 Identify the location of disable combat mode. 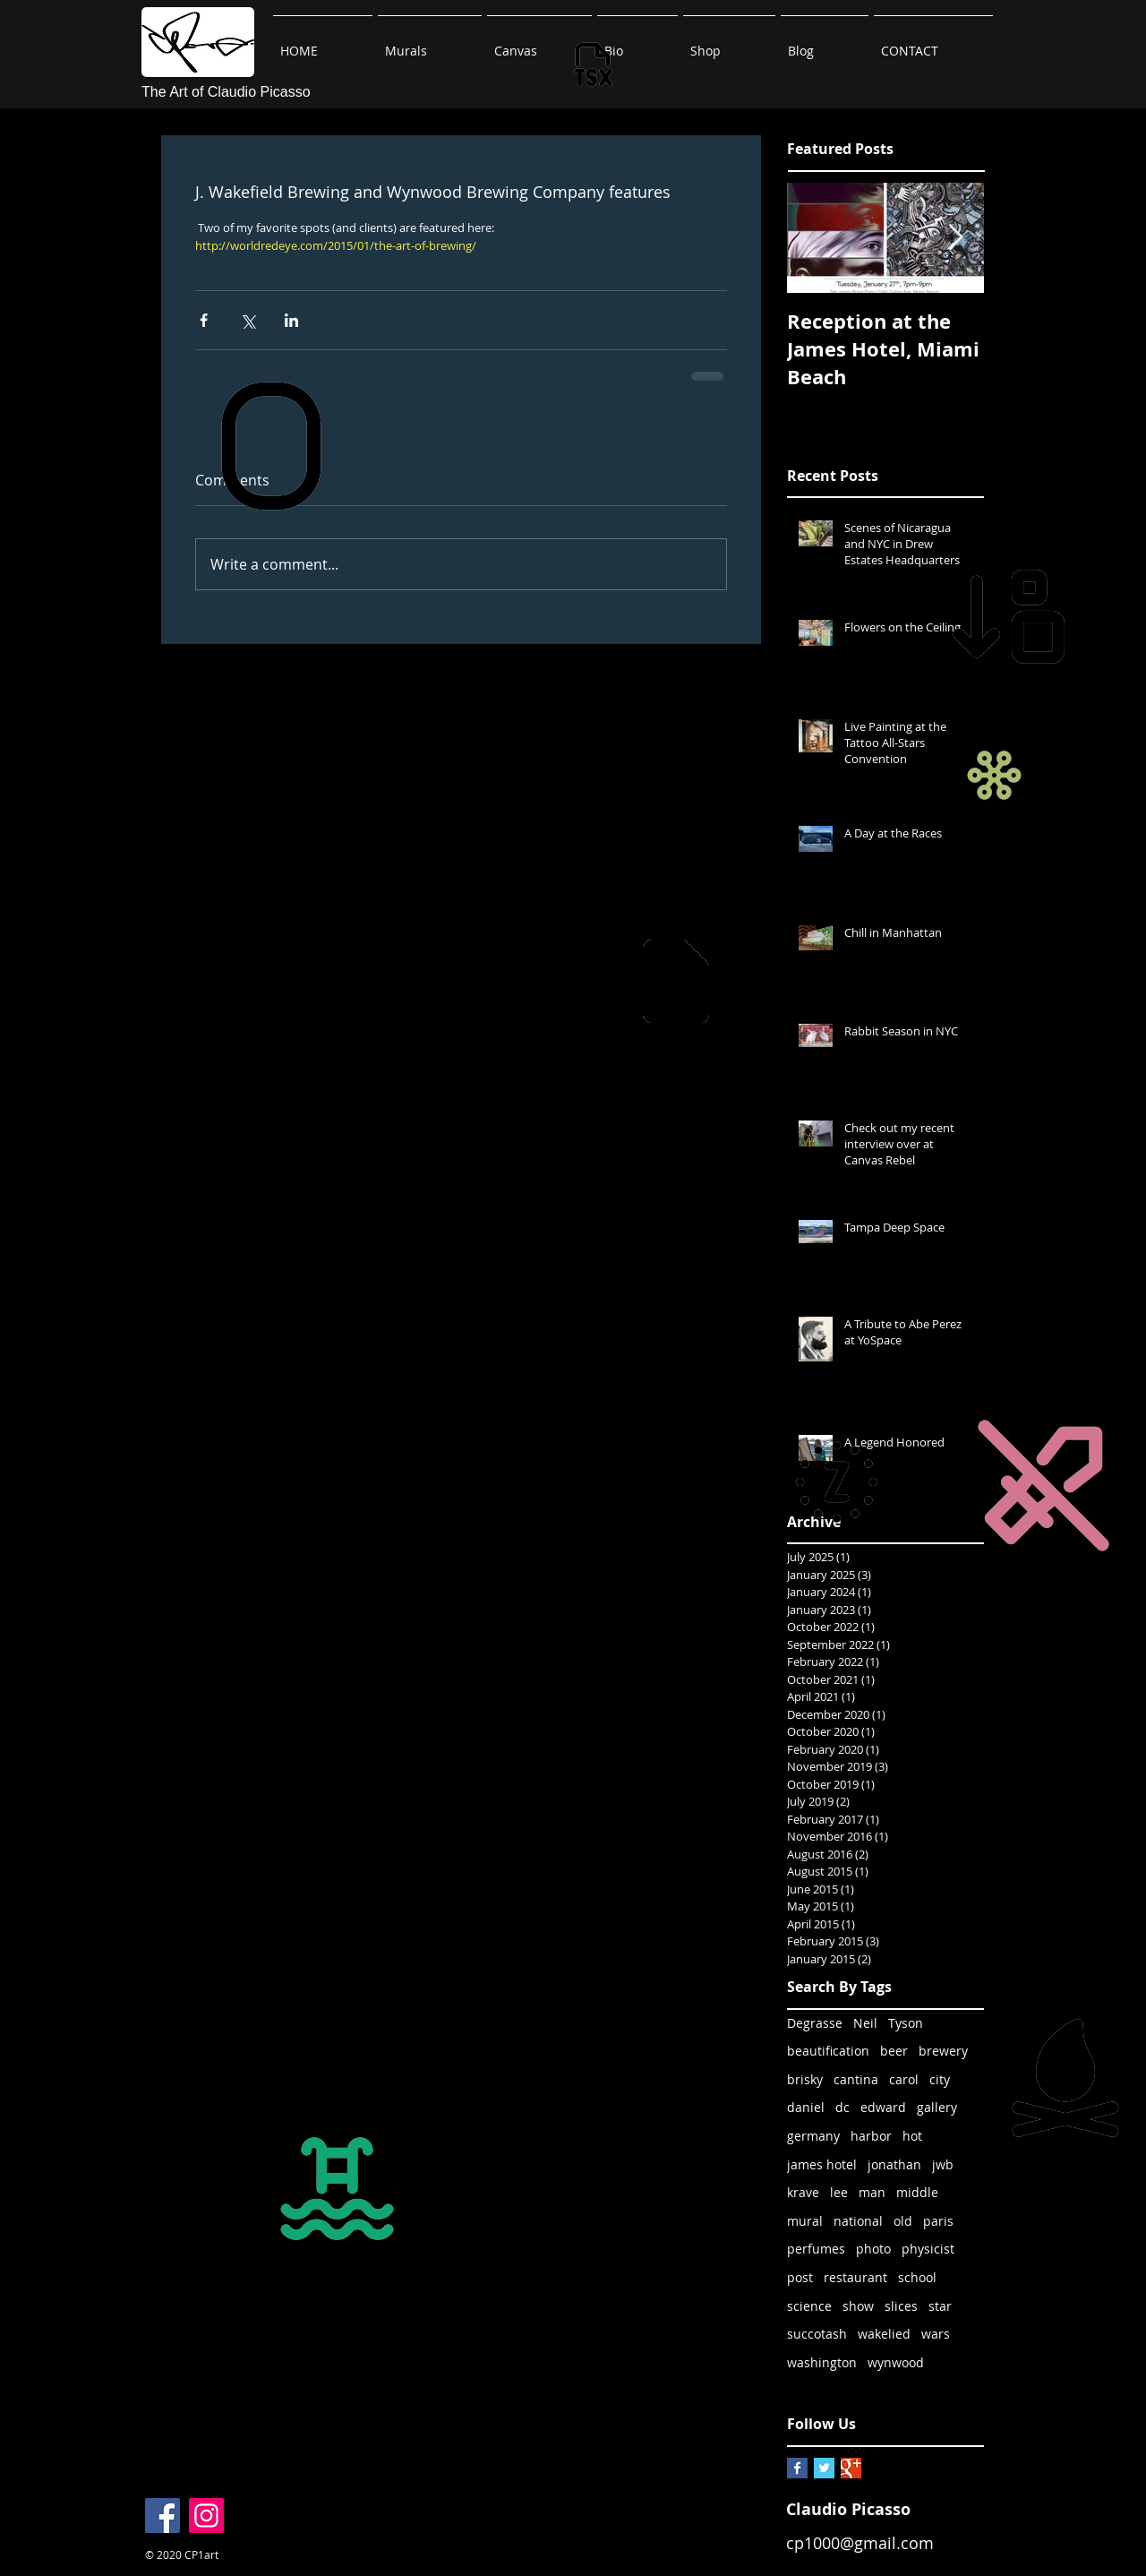
(1043, 1485).